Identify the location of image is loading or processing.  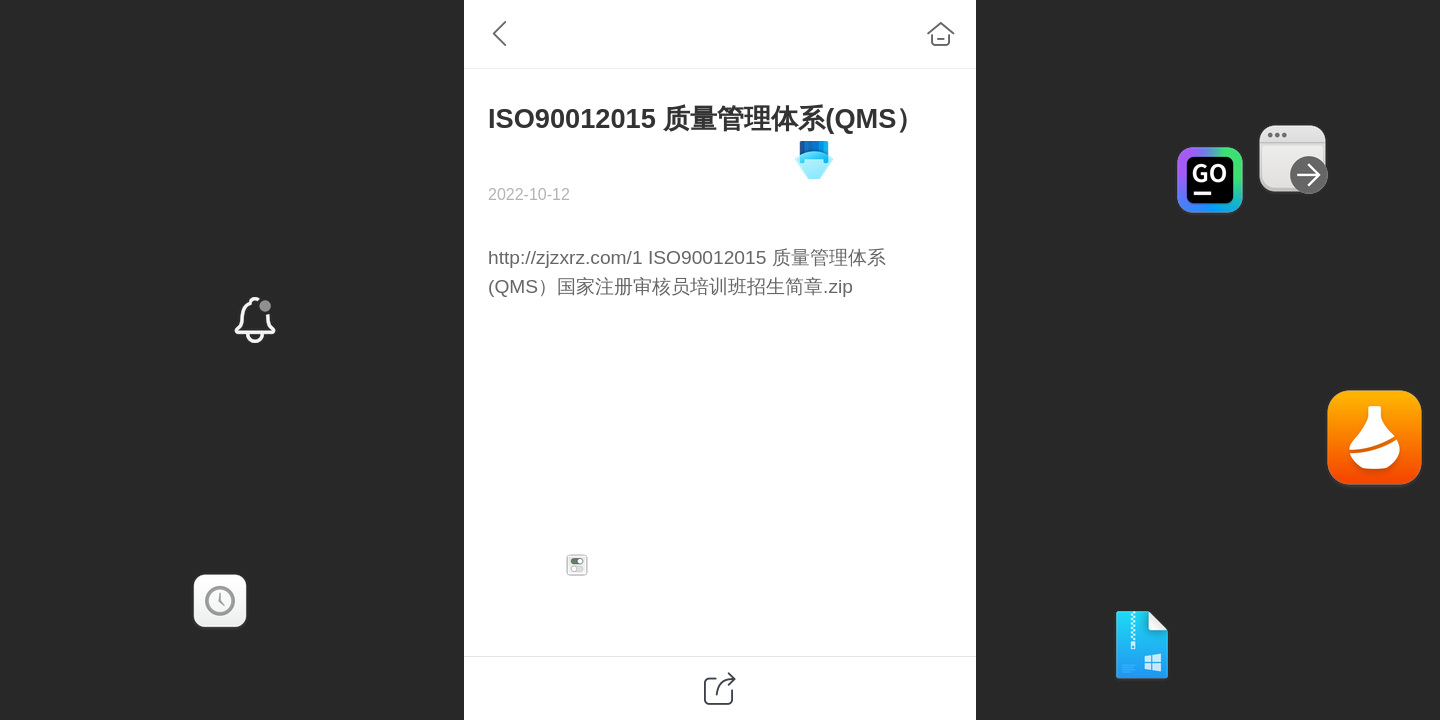
(220, 601).